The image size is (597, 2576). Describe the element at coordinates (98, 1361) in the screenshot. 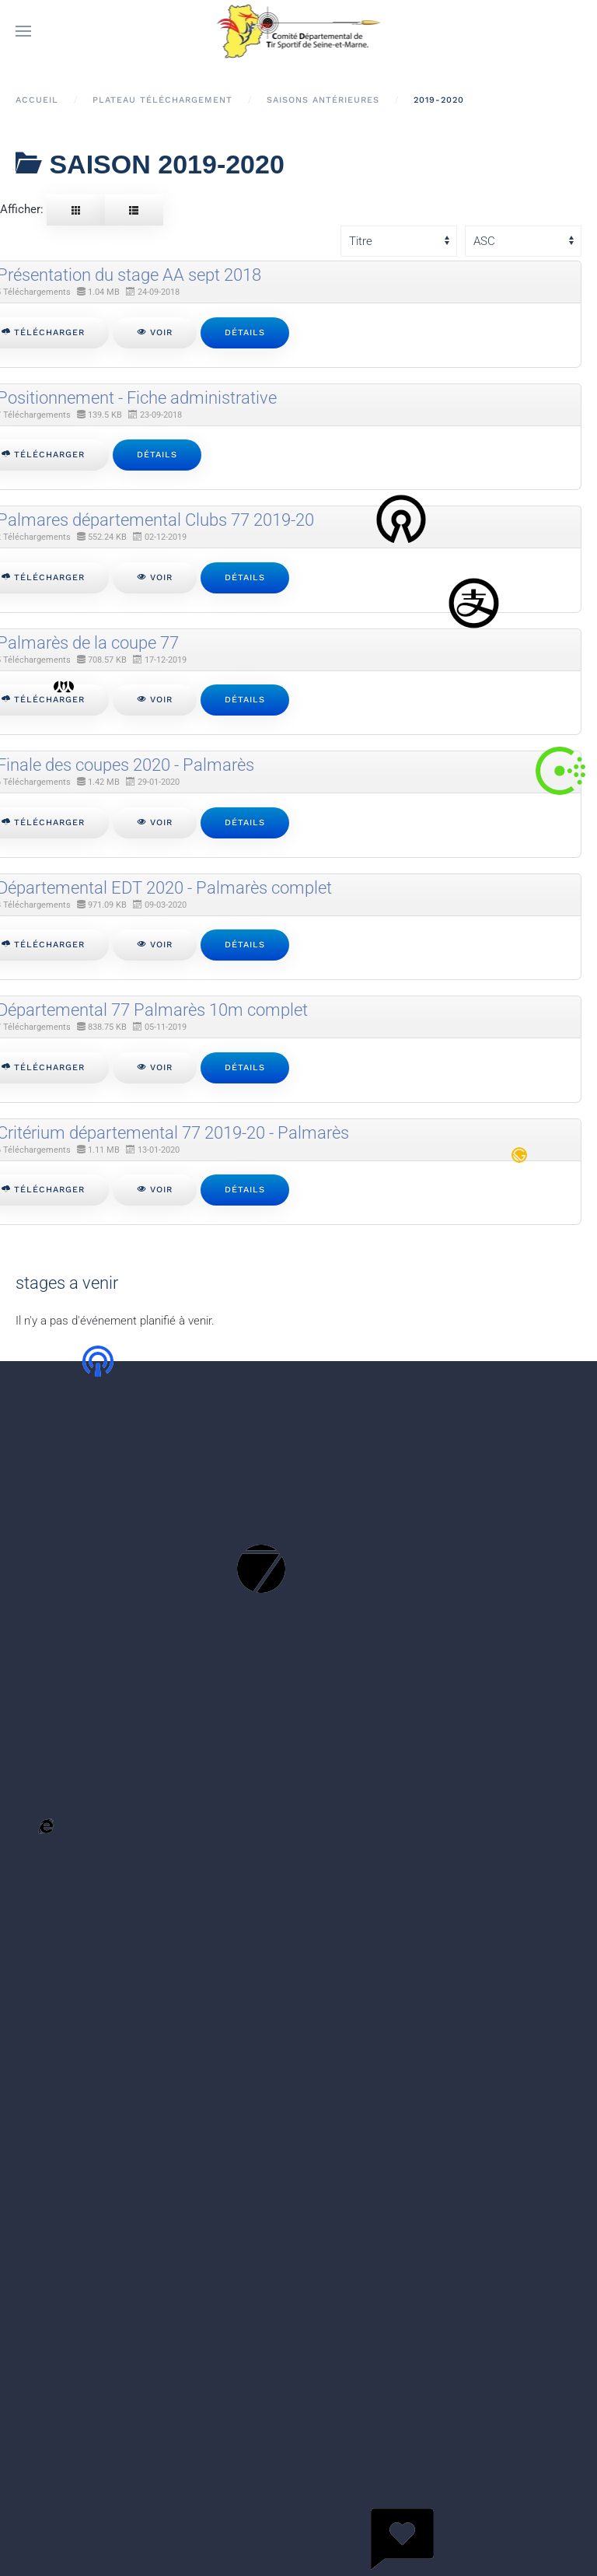

I see `indicates network or signal strength` at that location.